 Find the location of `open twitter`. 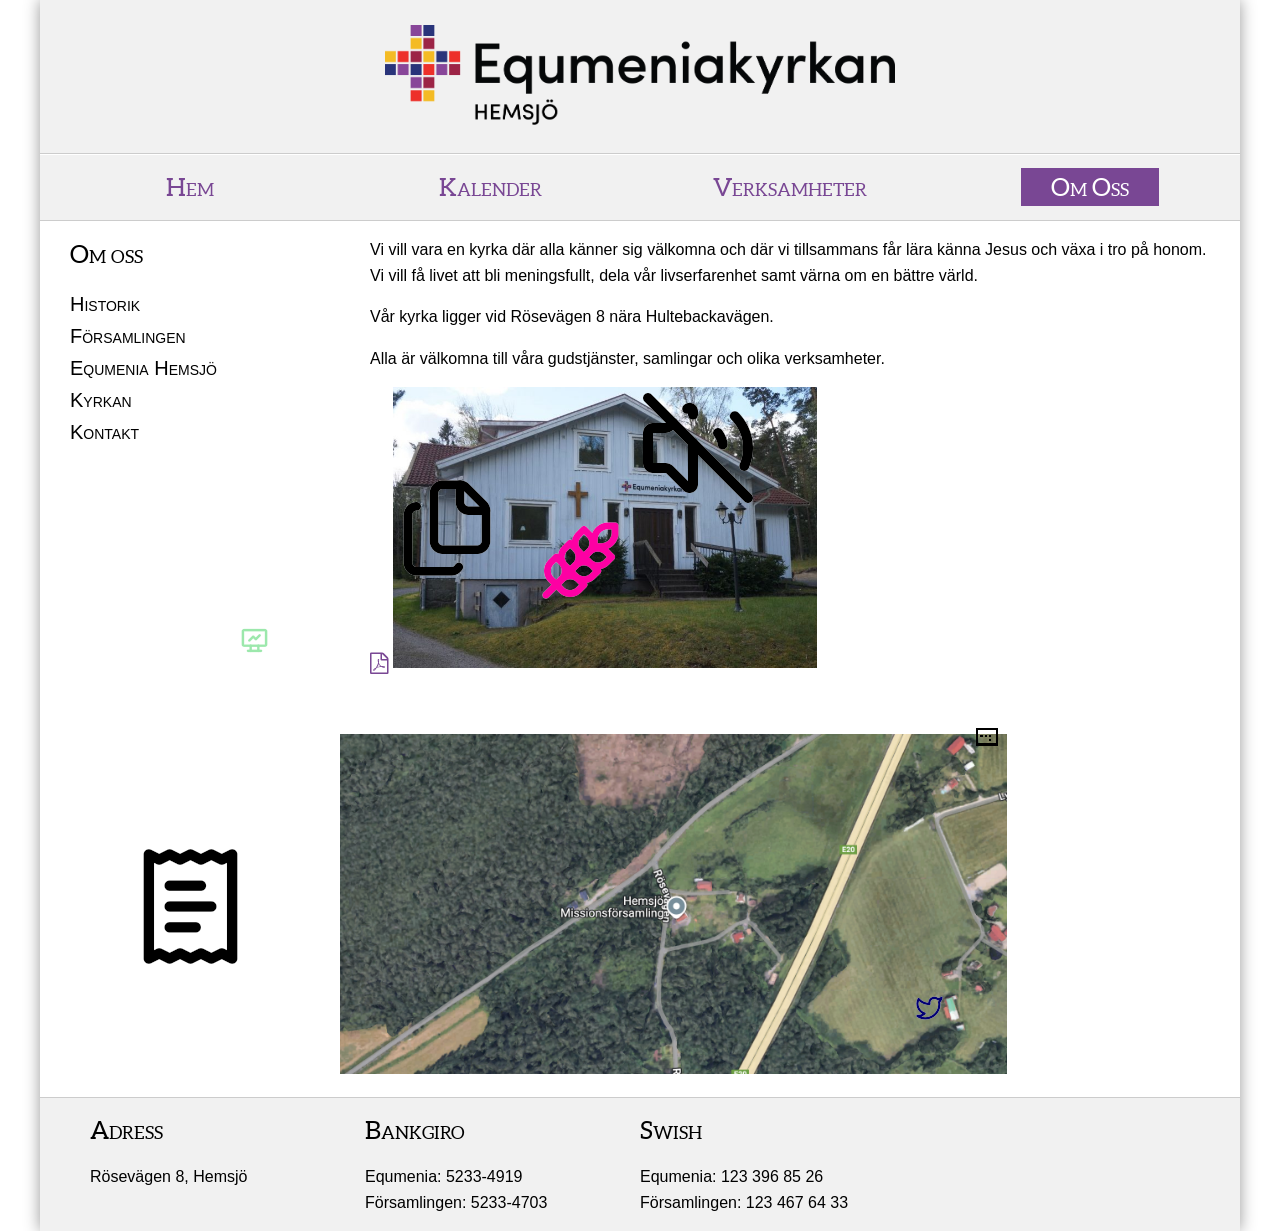

open twitter is located at coordinates (929, 1007).